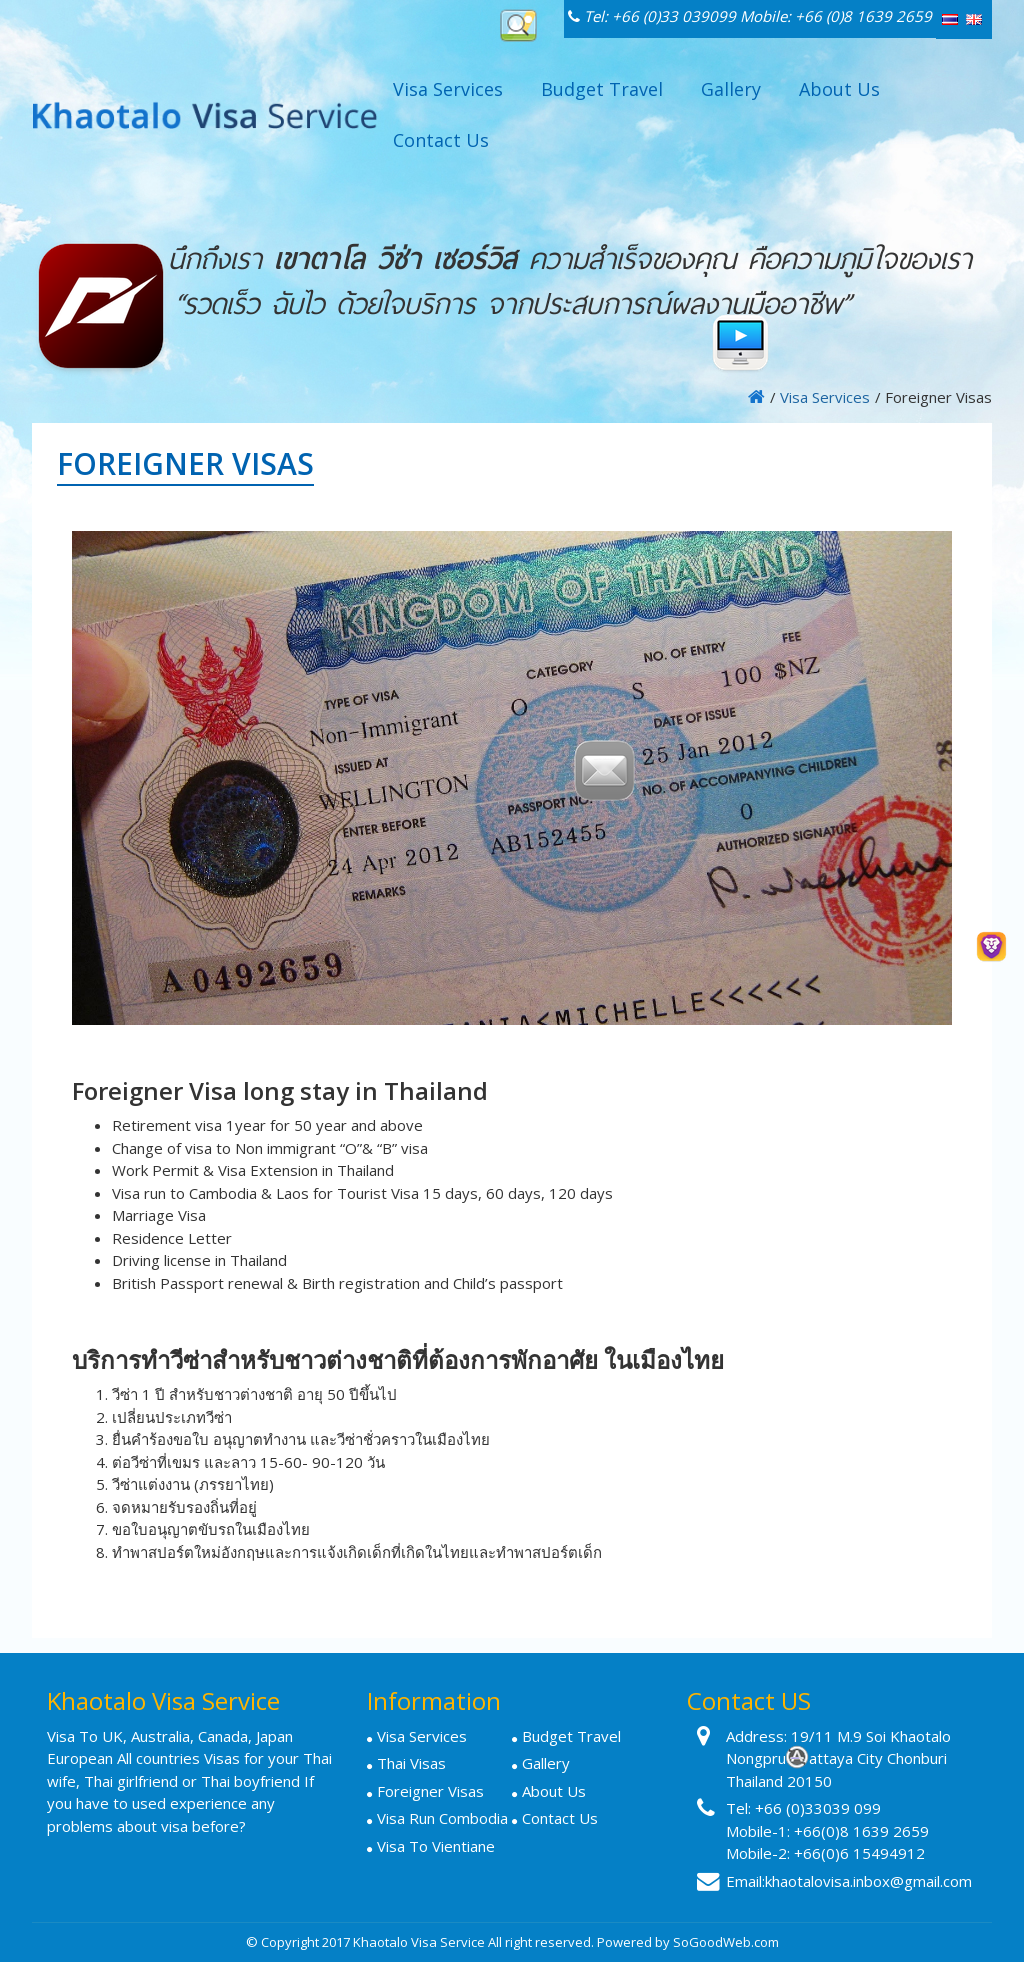 The image size is (1024, 1962). I want to click on launch need for speed most wanted 2, so click(101, 306).